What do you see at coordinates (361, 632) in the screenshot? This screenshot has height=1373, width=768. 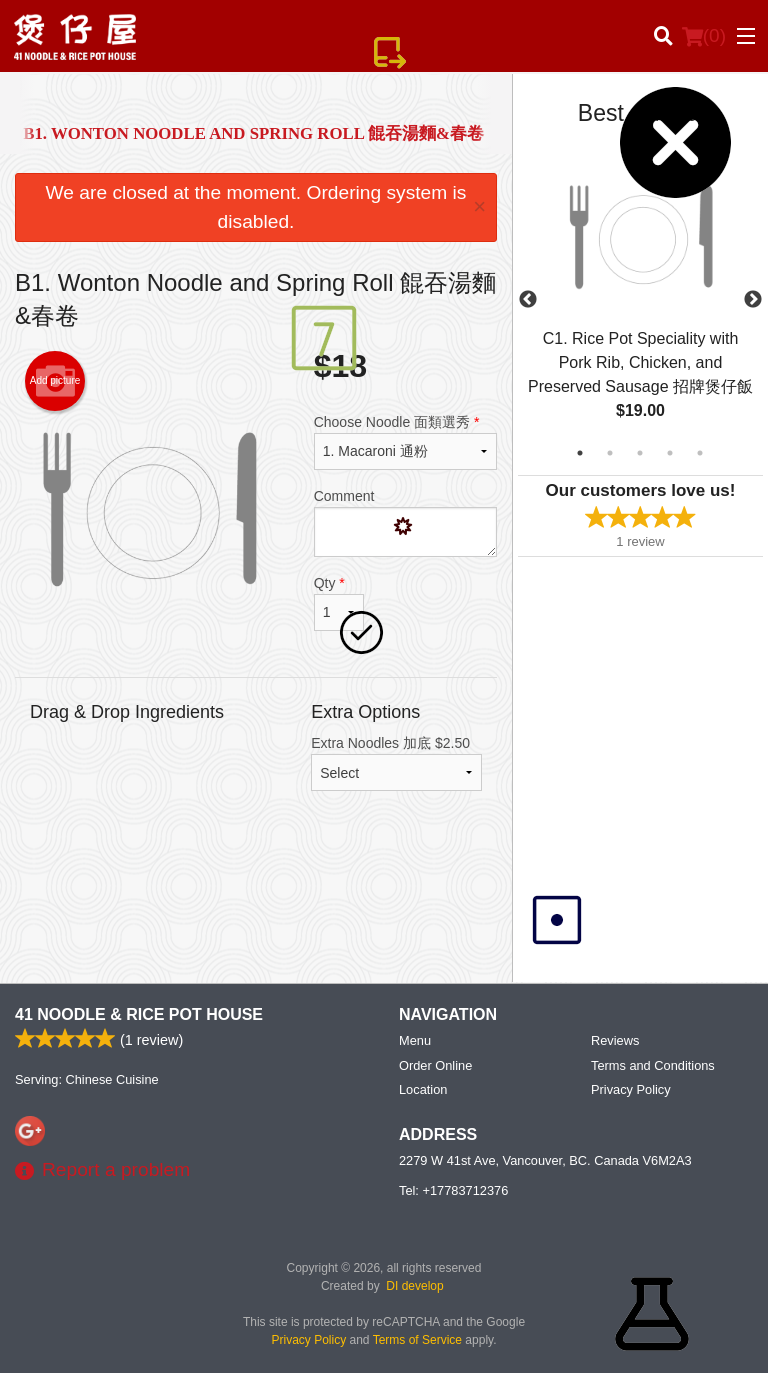 I see `indicates successful completion of an action` at bounding box center [361, 632].